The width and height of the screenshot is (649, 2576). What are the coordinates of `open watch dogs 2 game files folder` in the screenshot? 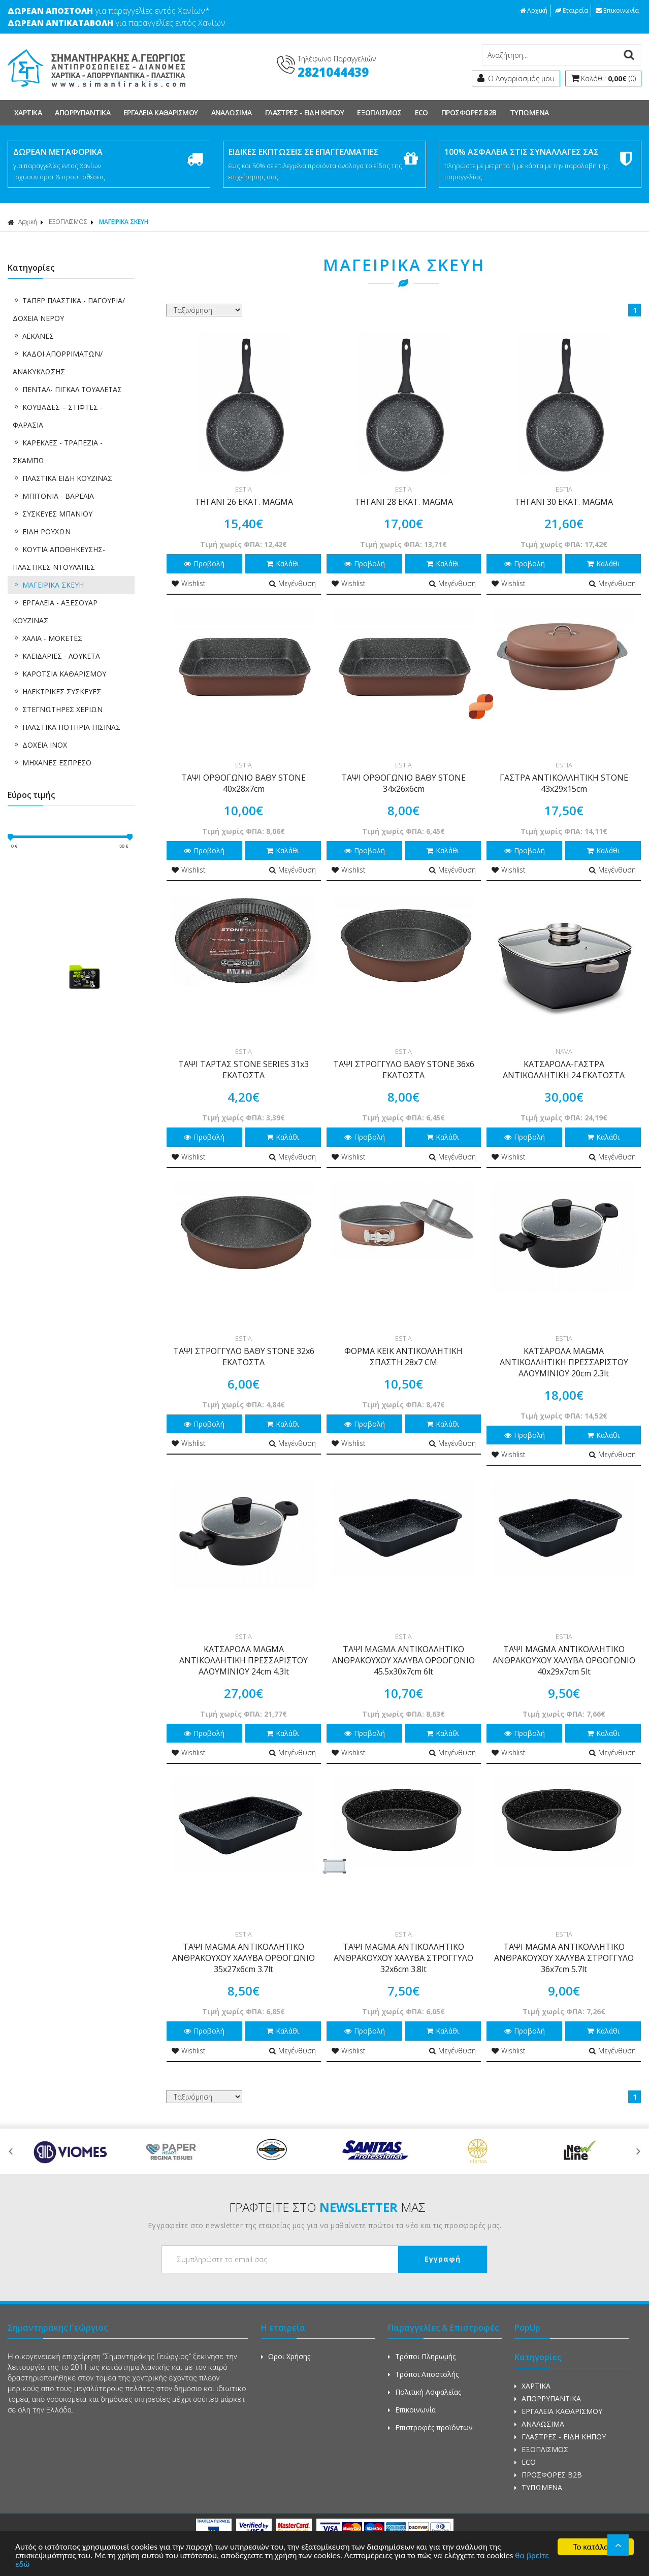 It's located at (84, 978).